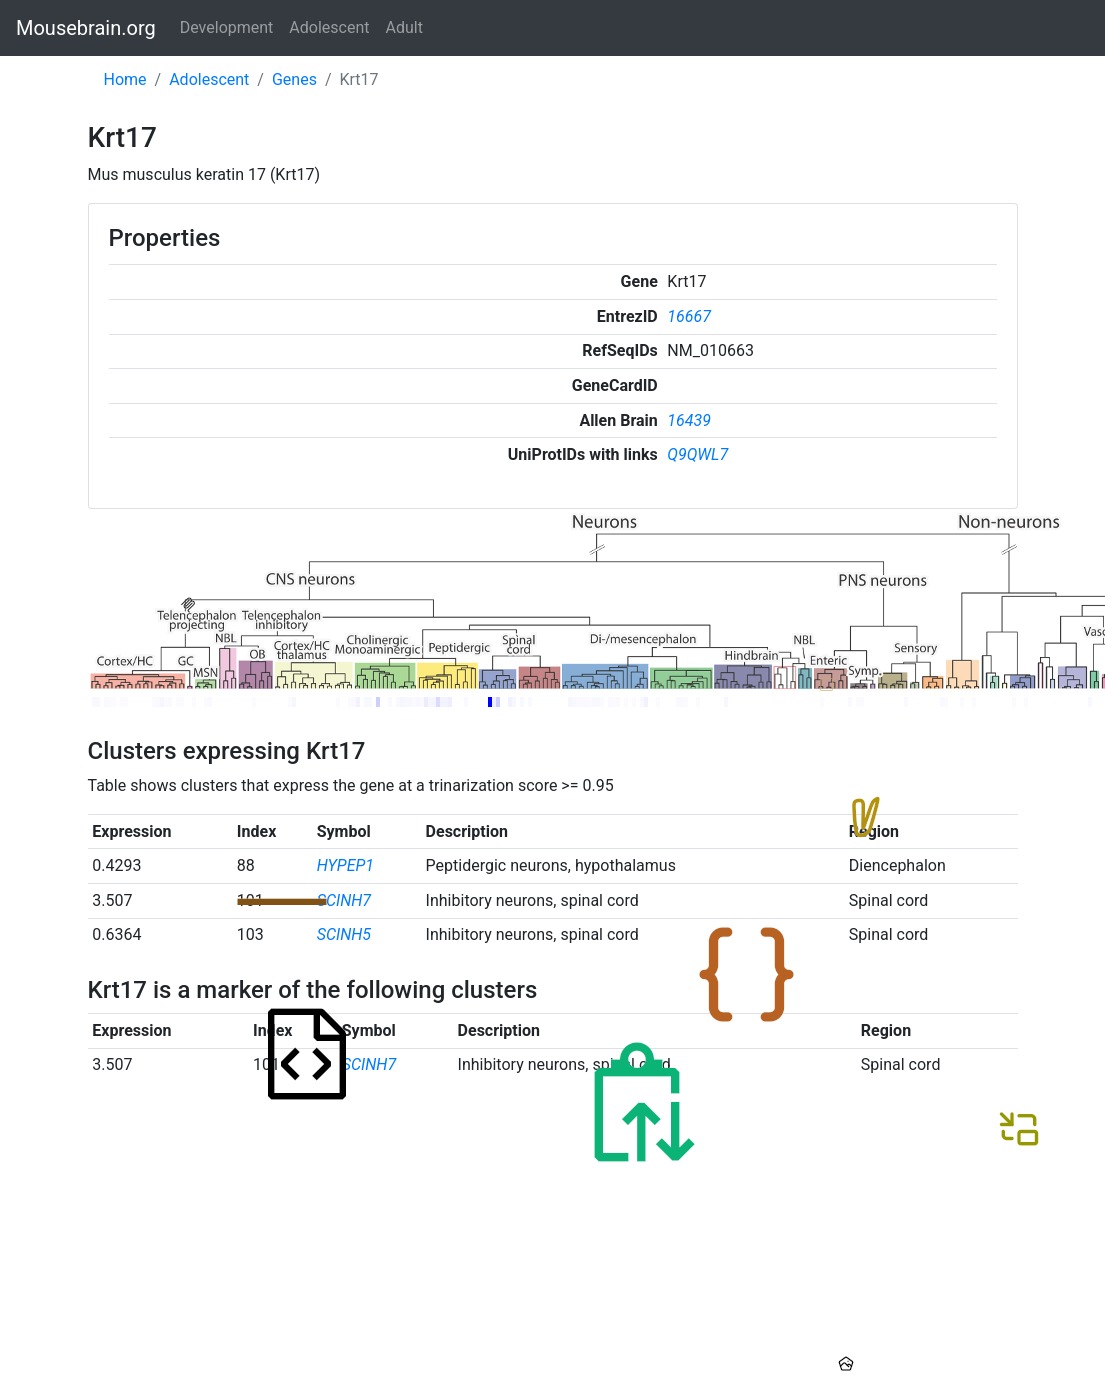  What do you see at coordinates (637, 1102) in the screenshot?
I see `copy to clipboard` at bounding box center [637, 1102].